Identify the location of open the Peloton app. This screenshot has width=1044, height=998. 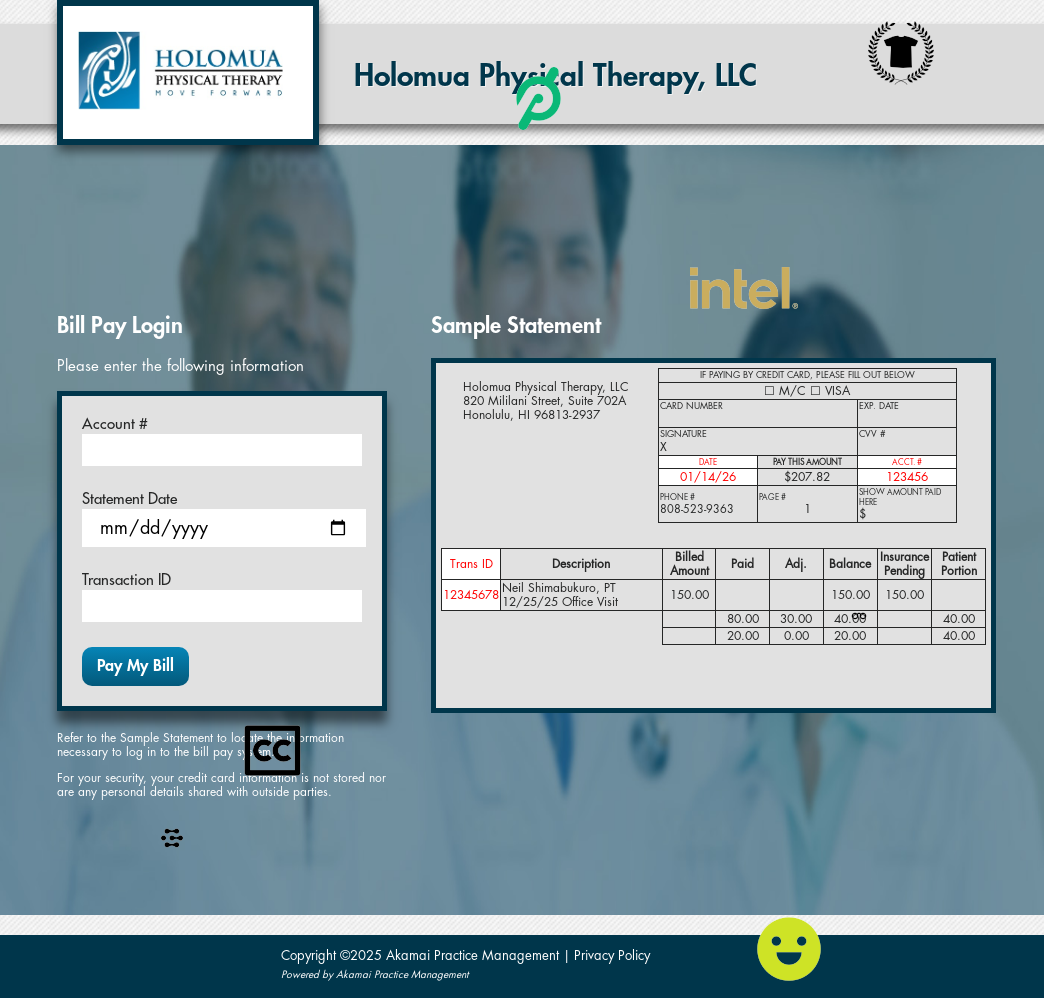
(538, 98).